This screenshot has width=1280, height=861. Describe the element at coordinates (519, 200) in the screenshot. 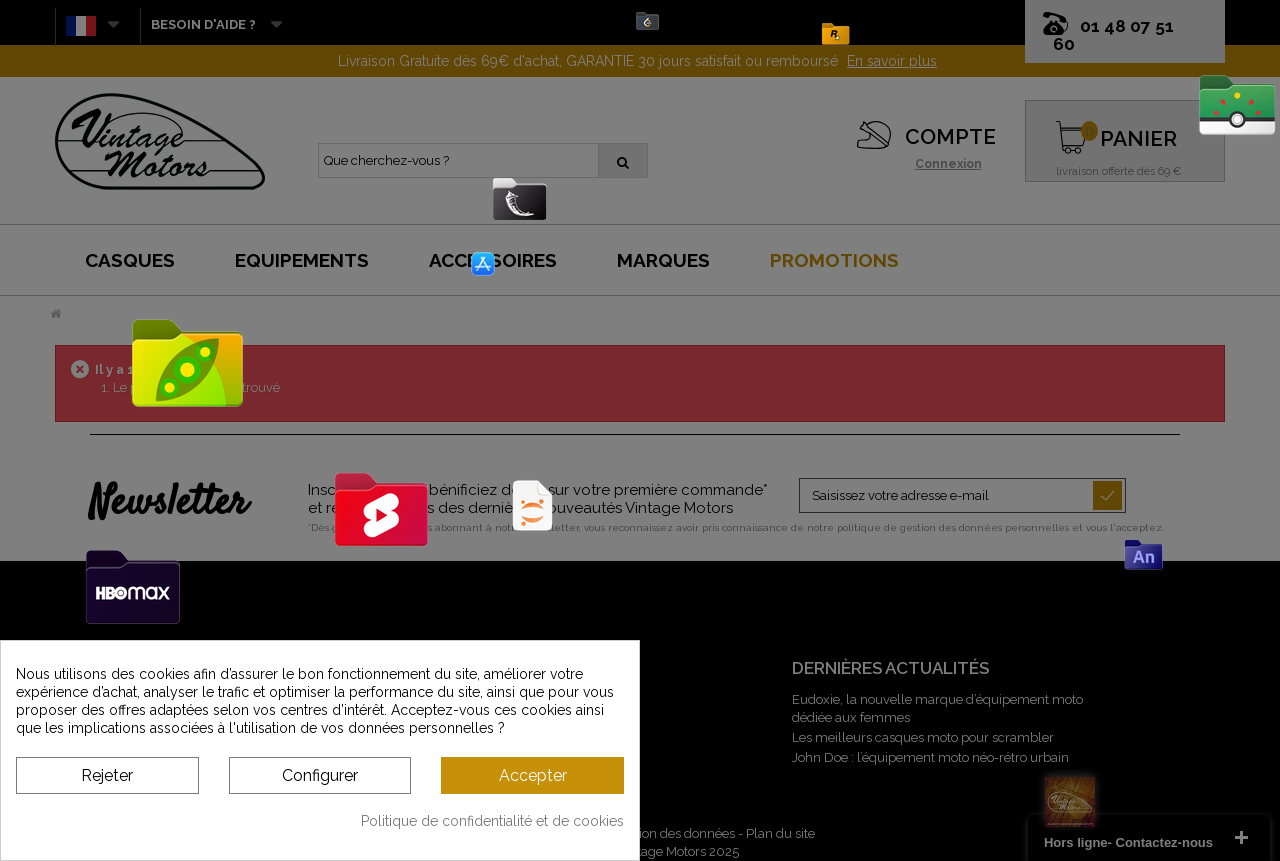

I see `open folder containing lab or experiment files` at that location.